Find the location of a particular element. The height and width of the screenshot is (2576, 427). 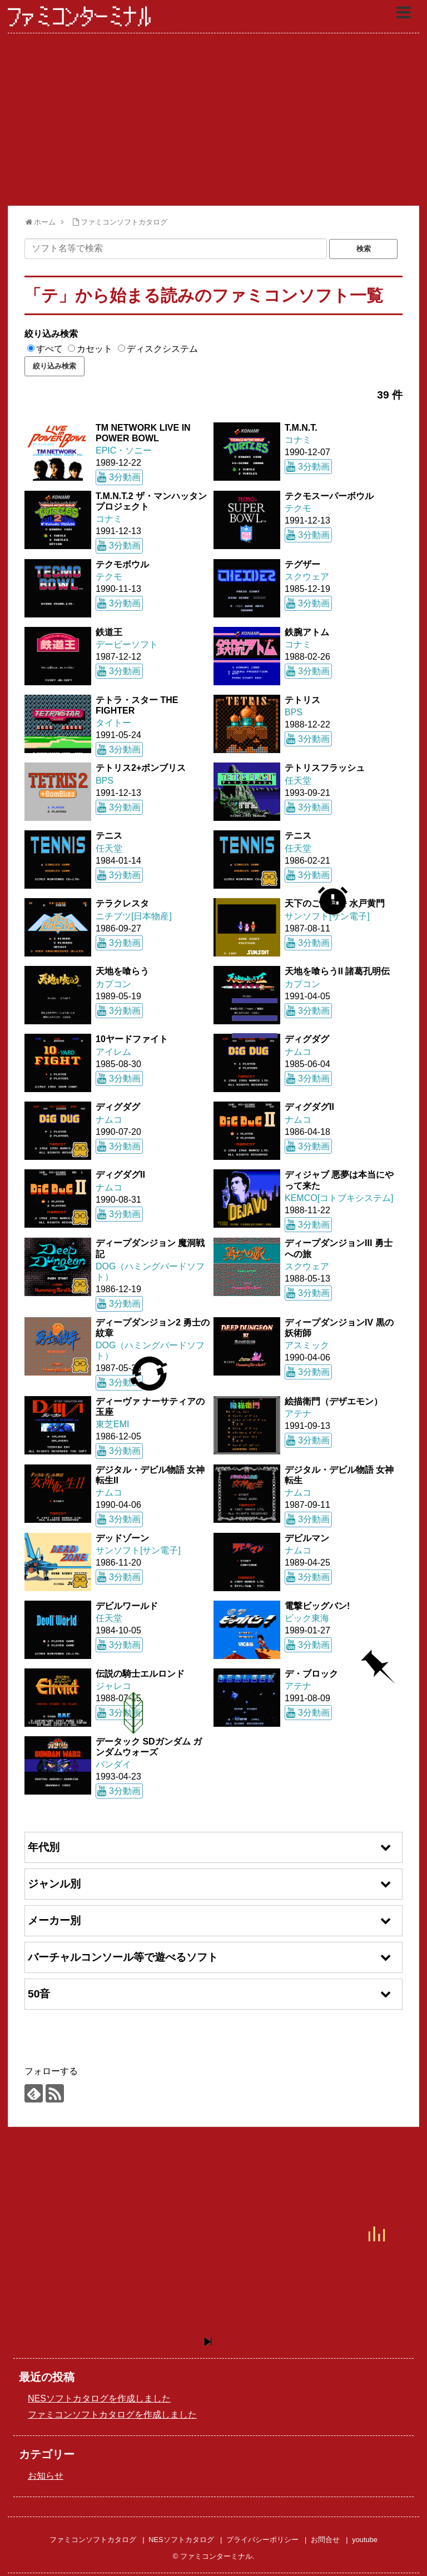

set or manage alarms is located at coordinates (332, 900).